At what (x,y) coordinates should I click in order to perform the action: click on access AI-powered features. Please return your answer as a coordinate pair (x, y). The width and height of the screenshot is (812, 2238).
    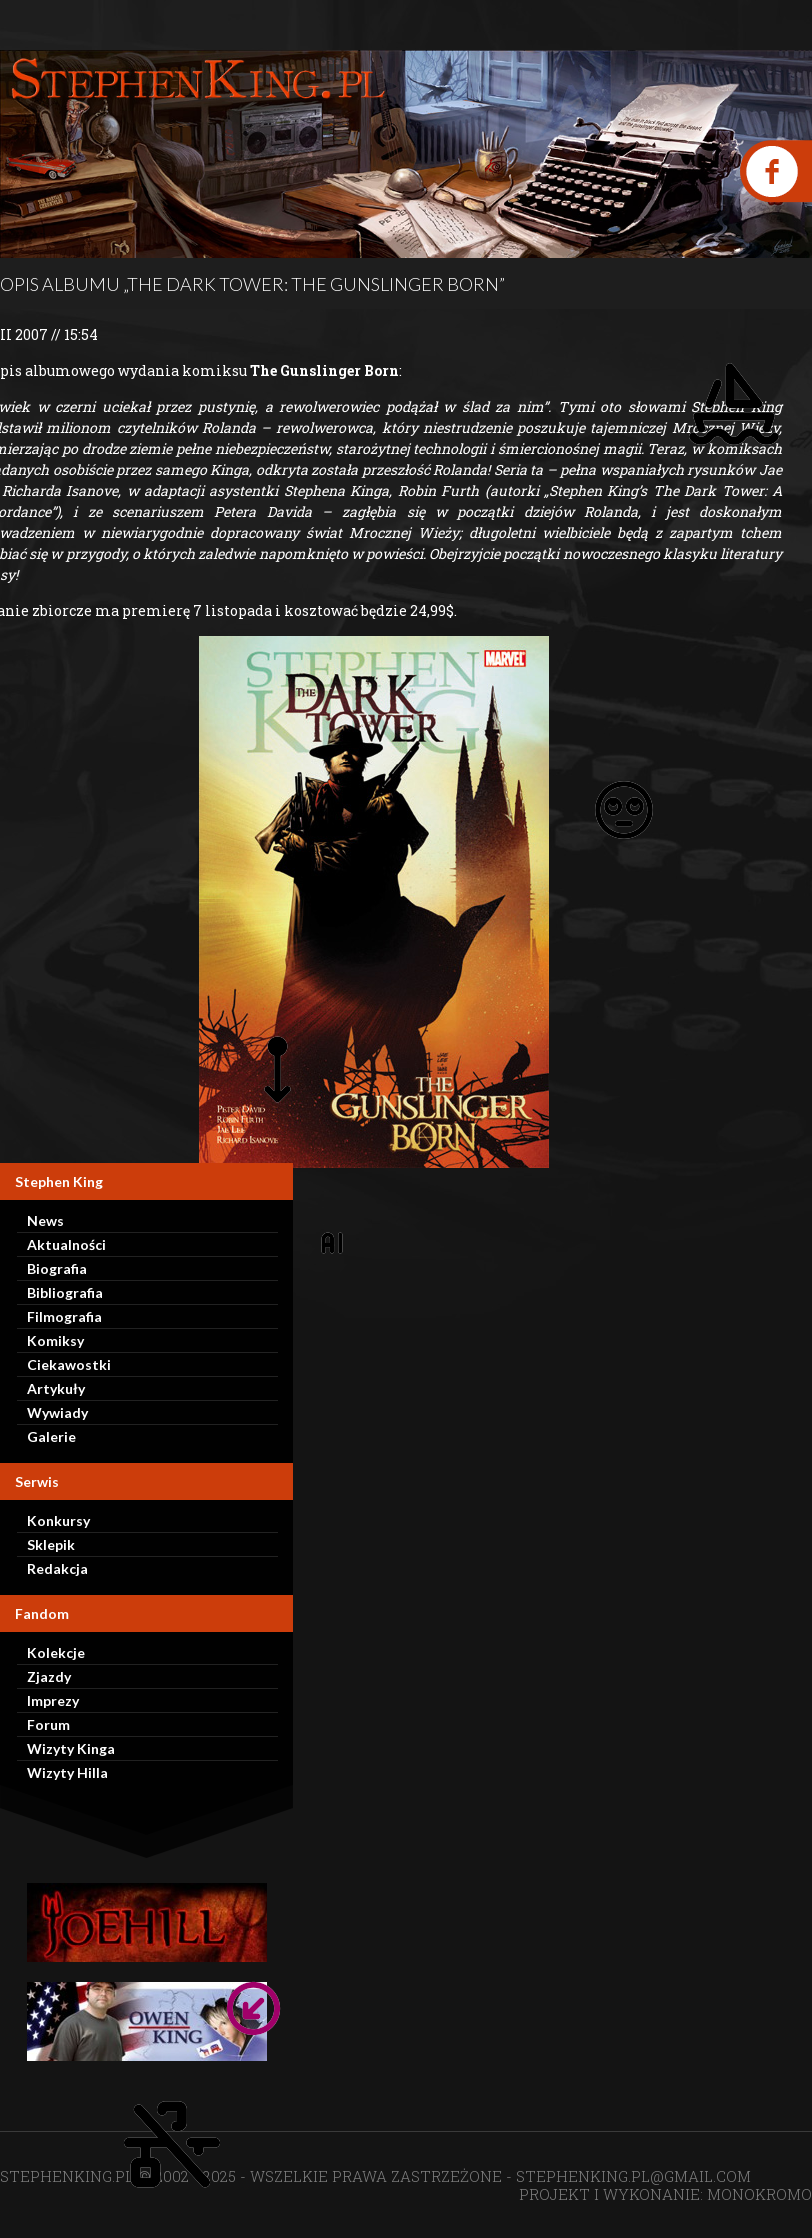
    Looking at the image, I should click on (332, 1243).